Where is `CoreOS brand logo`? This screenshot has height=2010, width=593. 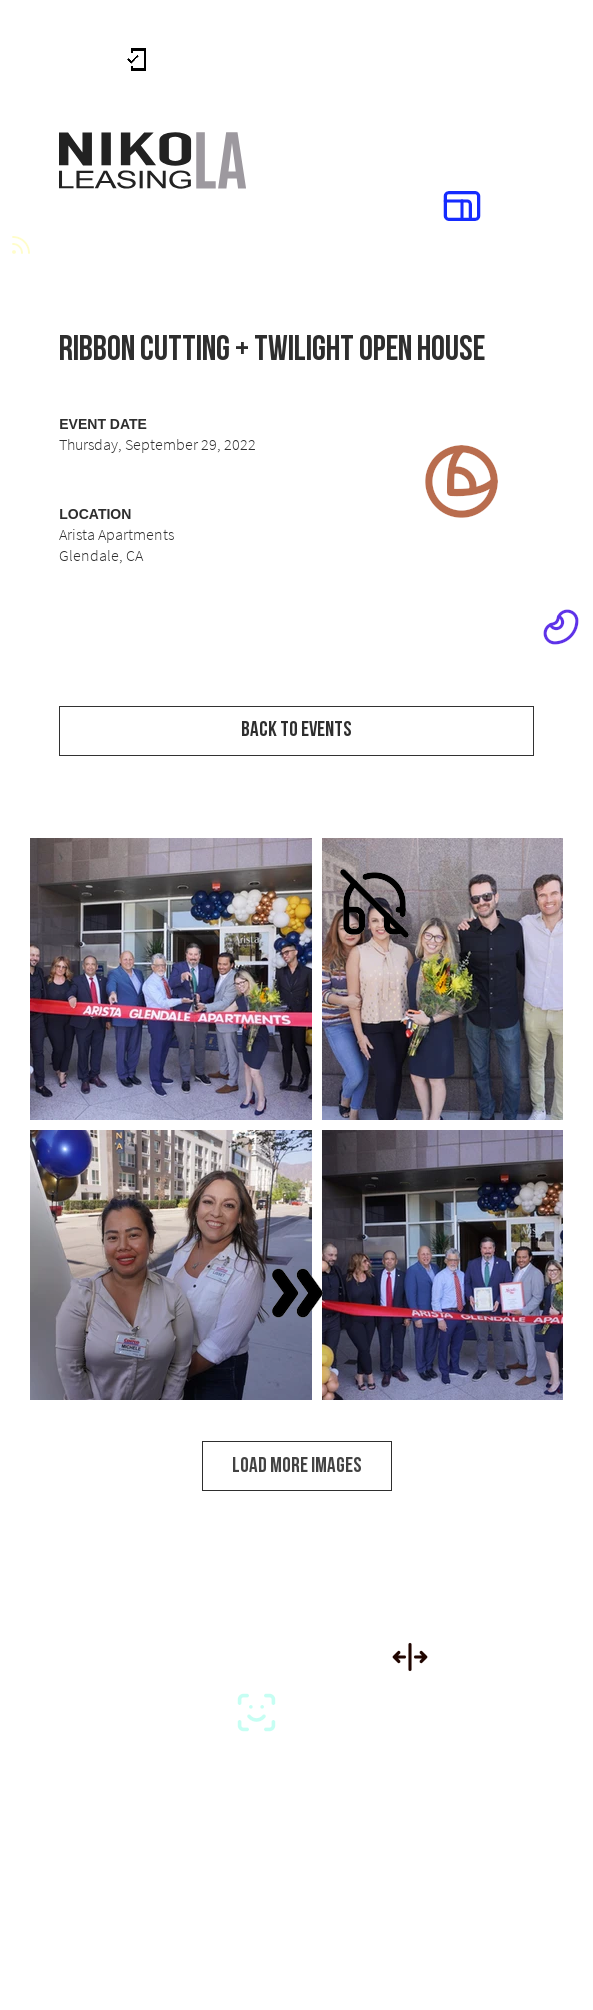 CoreOS brand logo is located at coordinates (461, 481).